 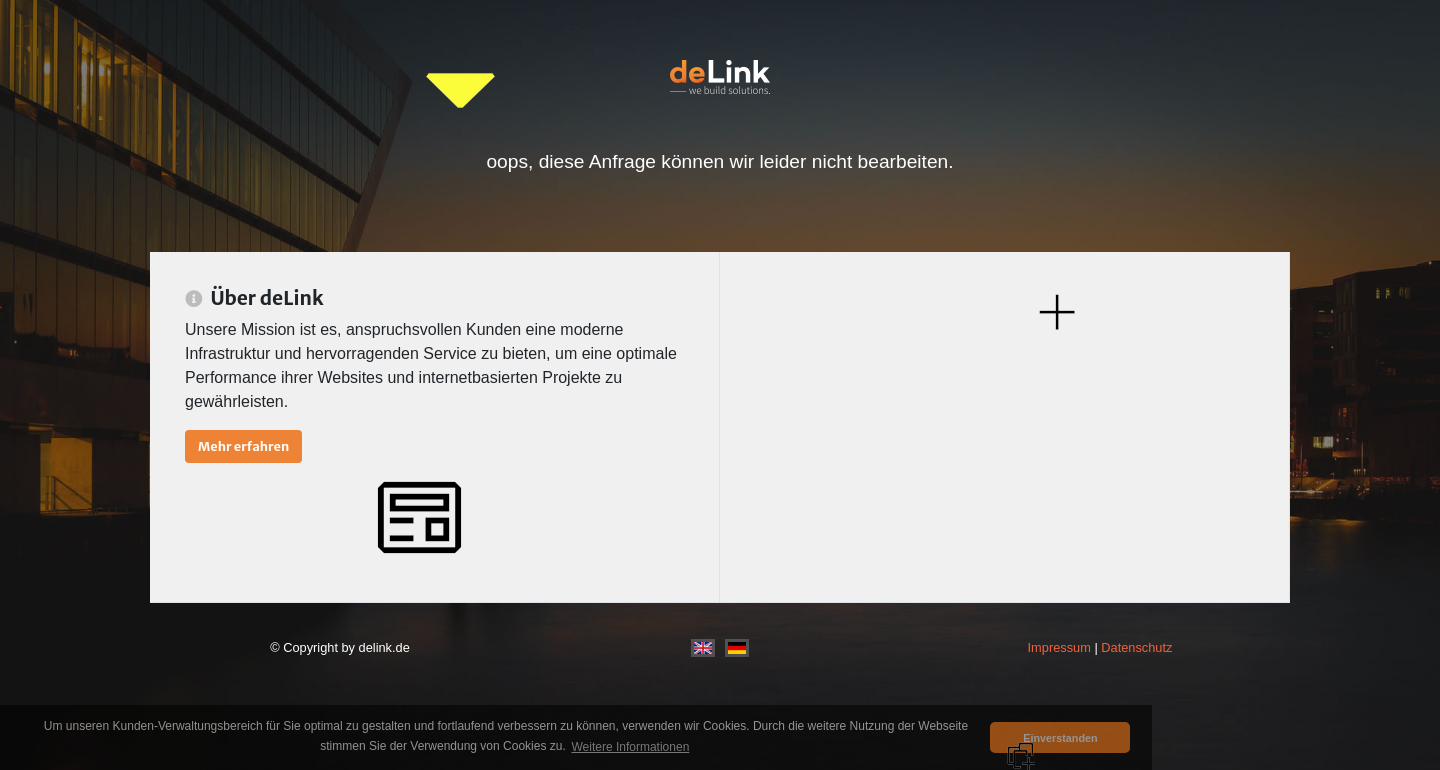 I want to click on preview a document or file, so click(x=419, y=517).